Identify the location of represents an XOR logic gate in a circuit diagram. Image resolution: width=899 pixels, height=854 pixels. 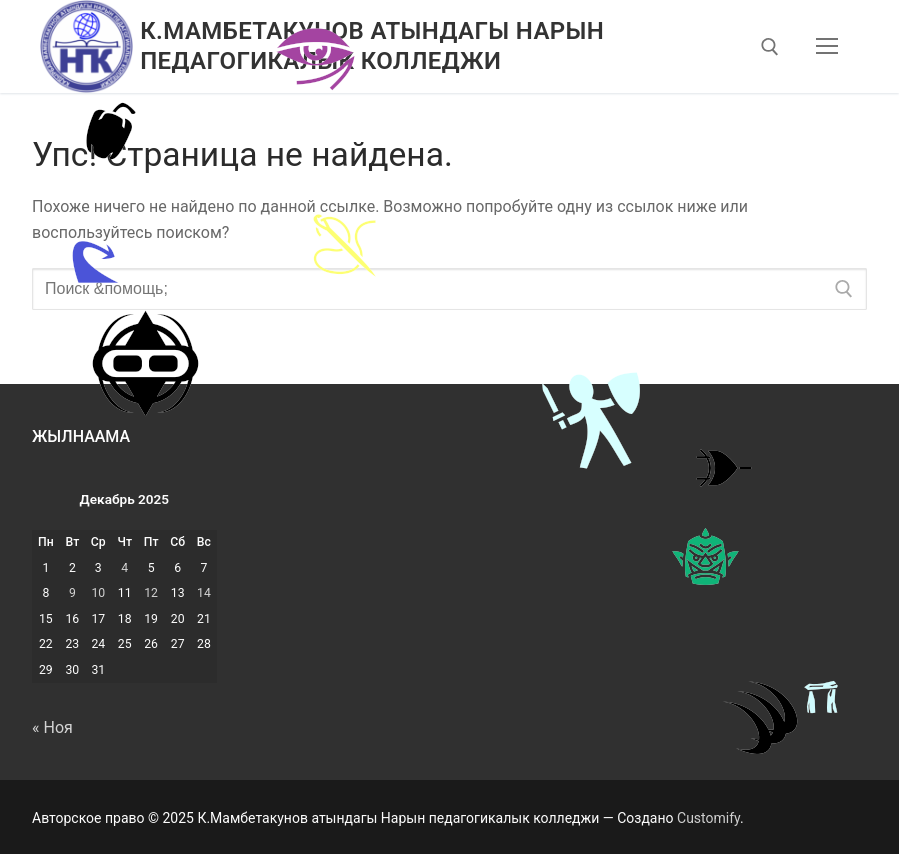
(724, 468).